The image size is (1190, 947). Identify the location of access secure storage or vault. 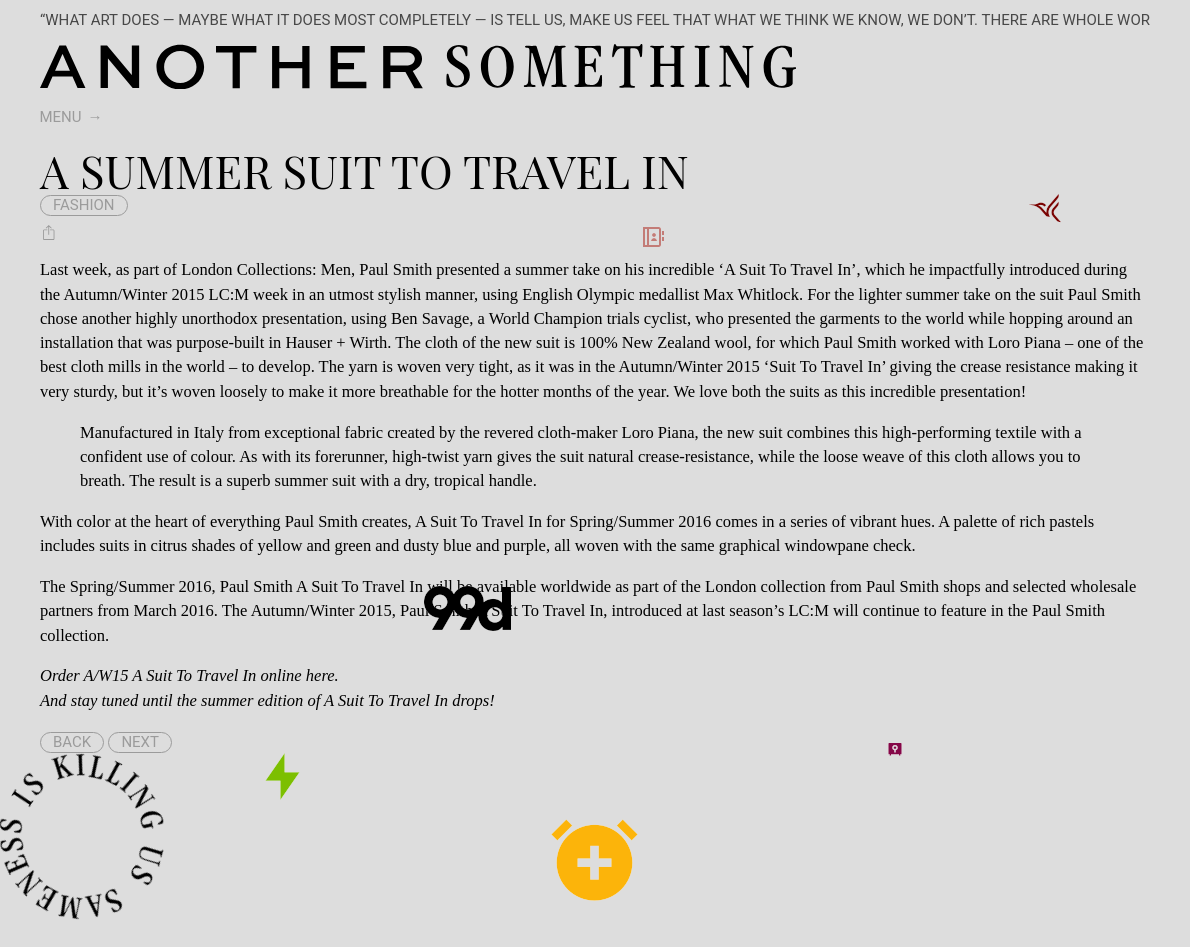
(895, 749).